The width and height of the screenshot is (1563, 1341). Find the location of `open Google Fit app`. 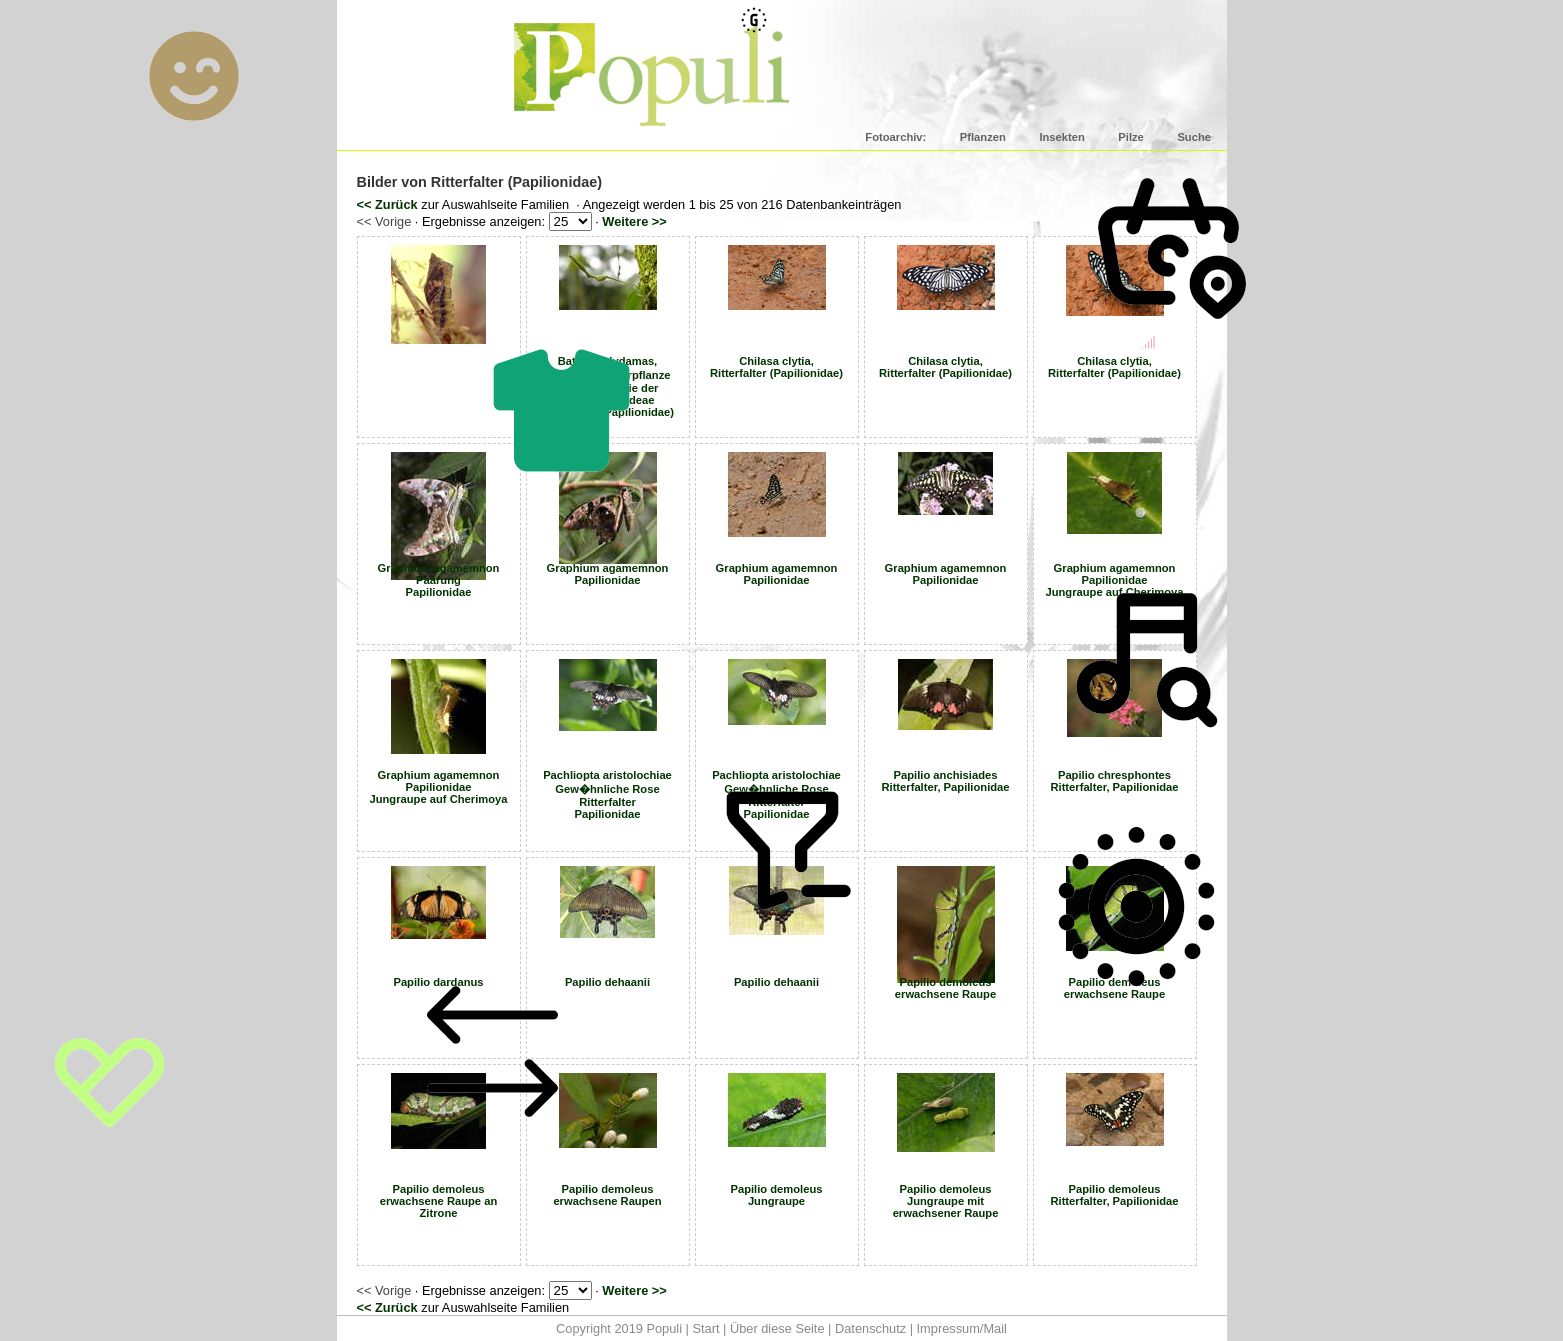

open Google Fit app is located at coordinates (109, 1080).